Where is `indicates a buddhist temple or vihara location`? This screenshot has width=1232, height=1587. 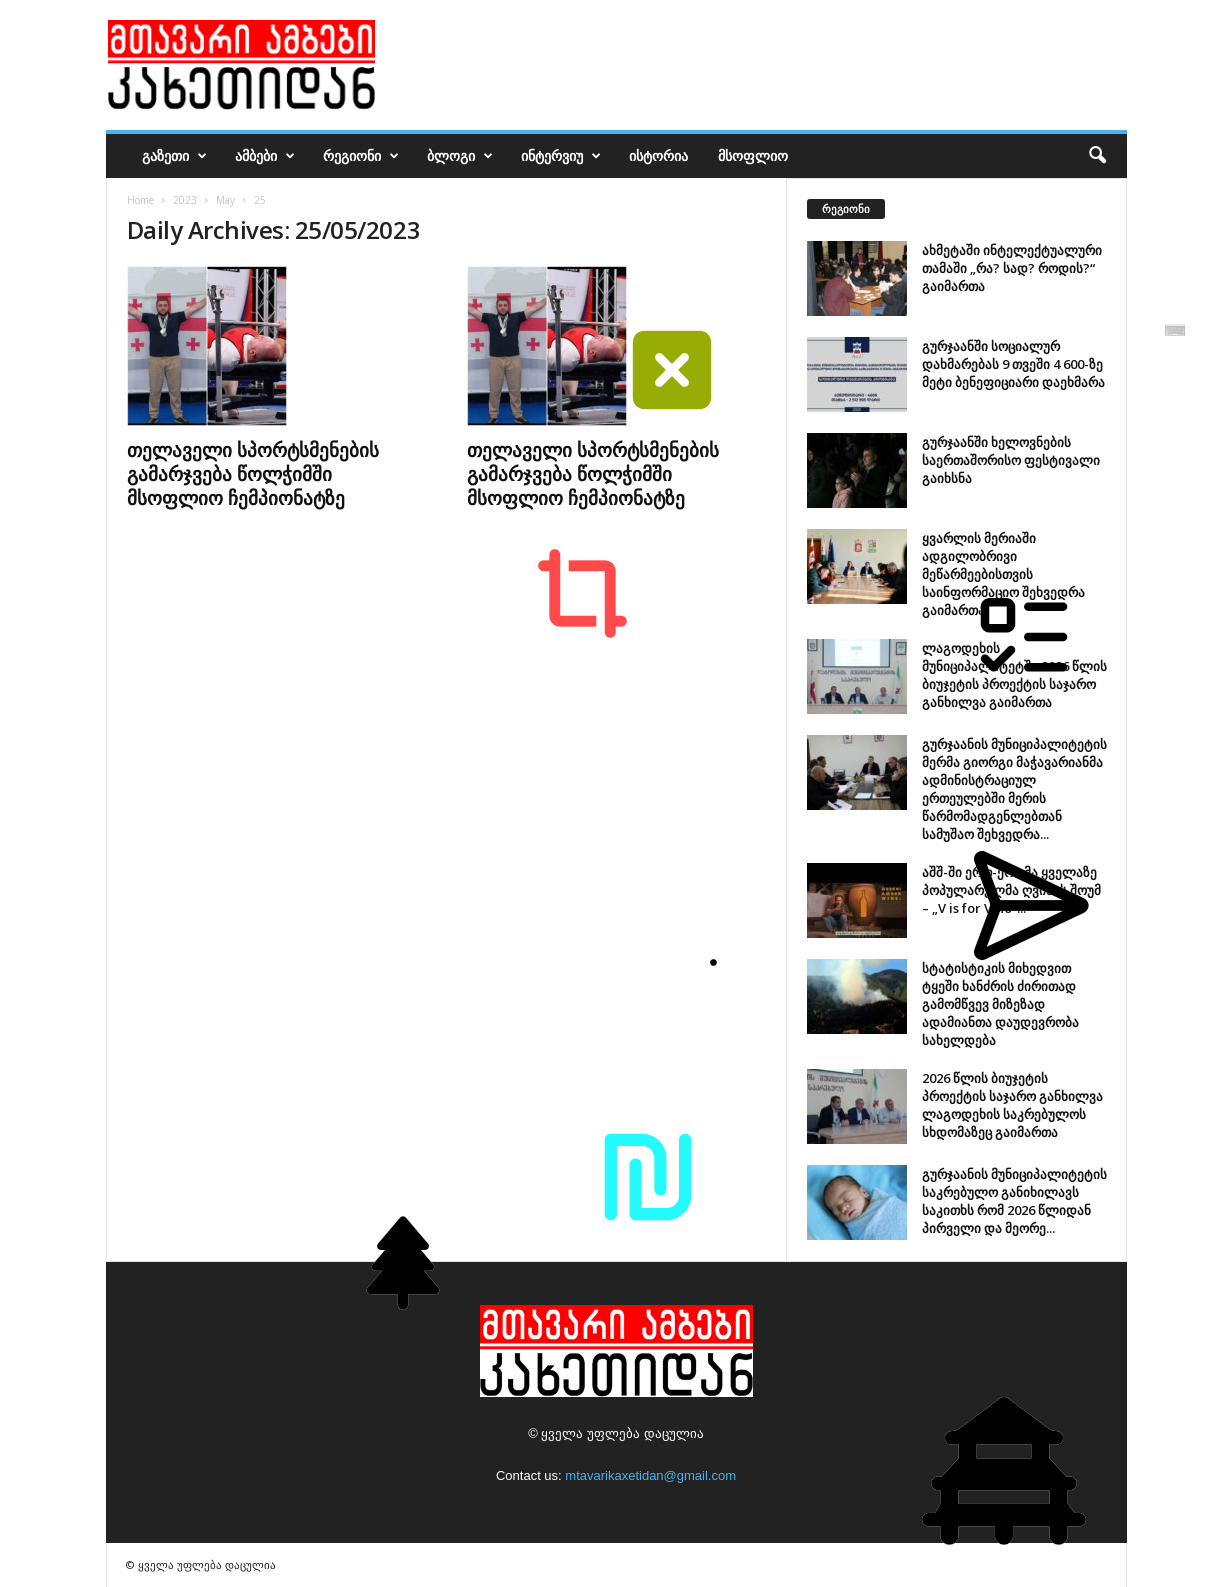
indicates a buddhist temple or vihara location is located at coordinates (1004, 1472).